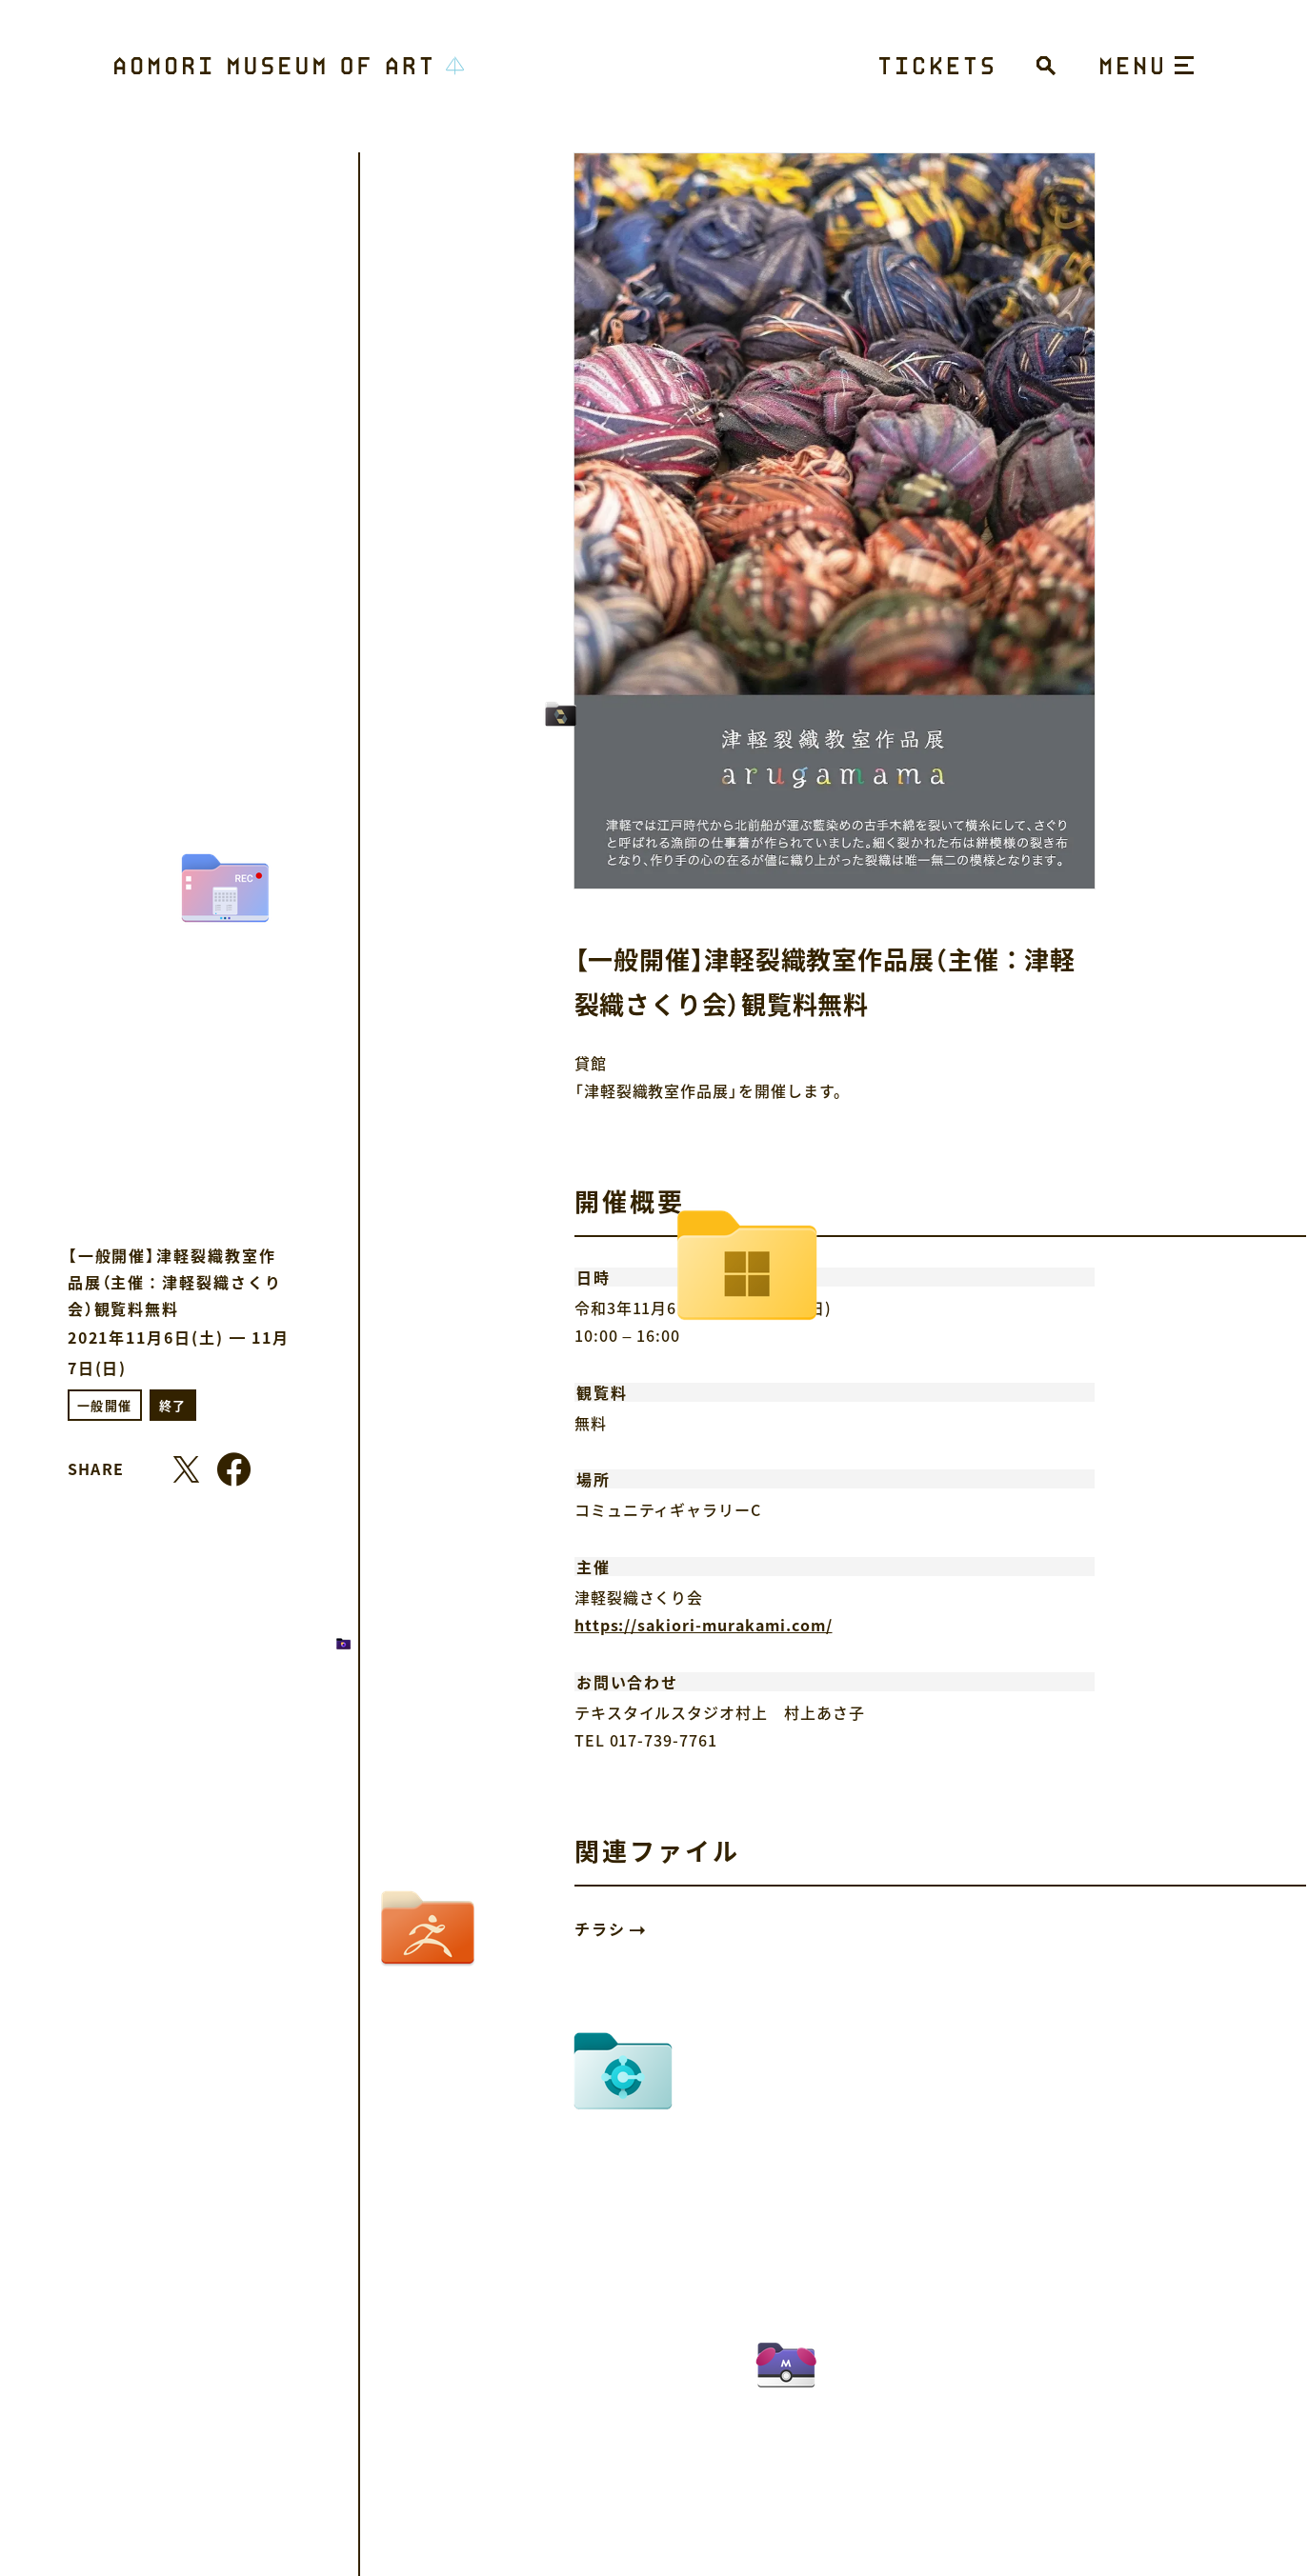 The height and width of the screenshot is (2576, 1308). I want to click on folder containing pokémon master ball images or assets, so click(786, 2366).